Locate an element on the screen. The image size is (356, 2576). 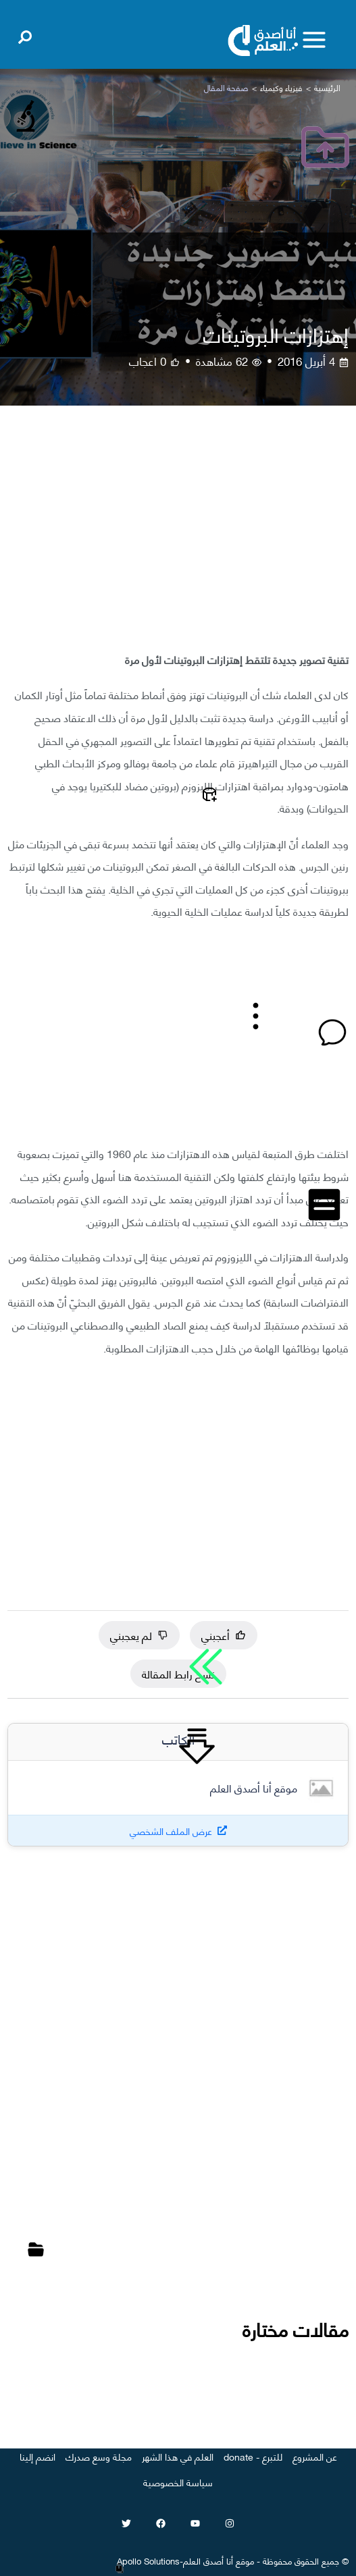
download file or content is located at coordinates (197, 1745).